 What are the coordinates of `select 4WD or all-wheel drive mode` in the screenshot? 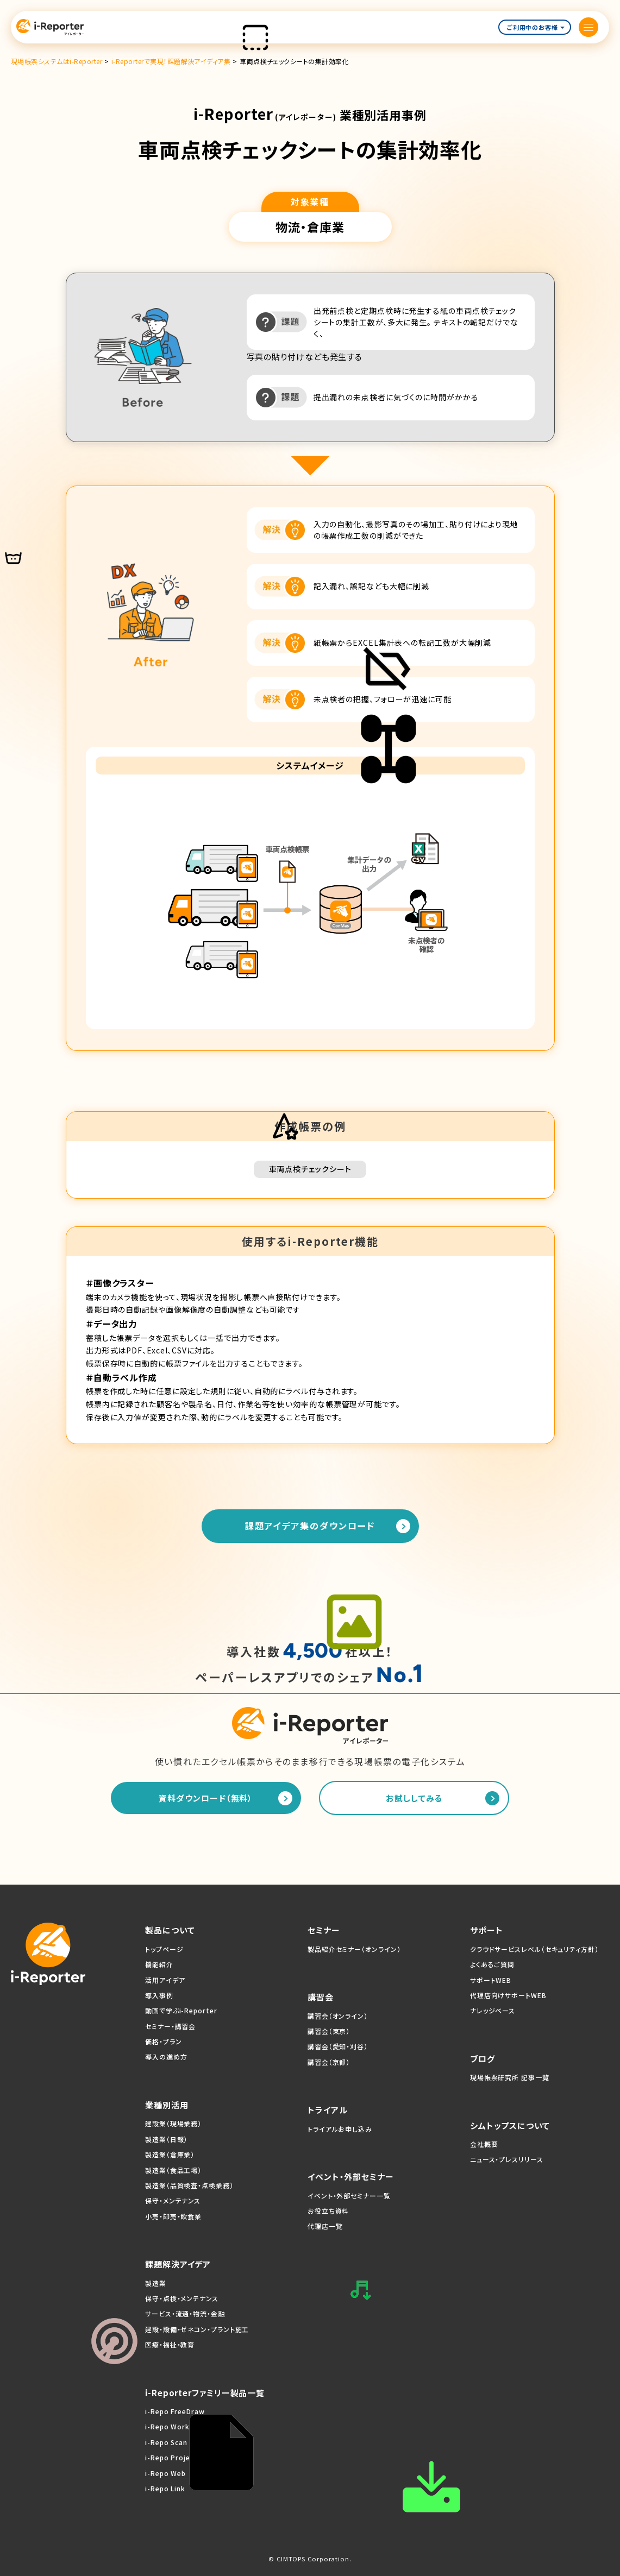 It's located at (389, 749).